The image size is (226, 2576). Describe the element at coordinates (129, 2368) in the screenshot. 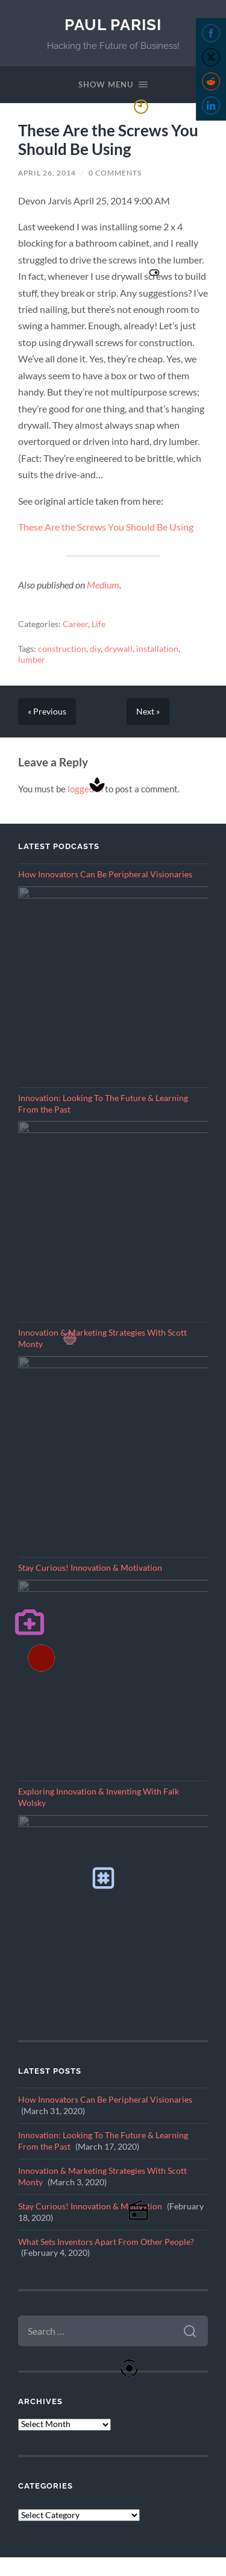

I see `access science or chemistry features` at that location.